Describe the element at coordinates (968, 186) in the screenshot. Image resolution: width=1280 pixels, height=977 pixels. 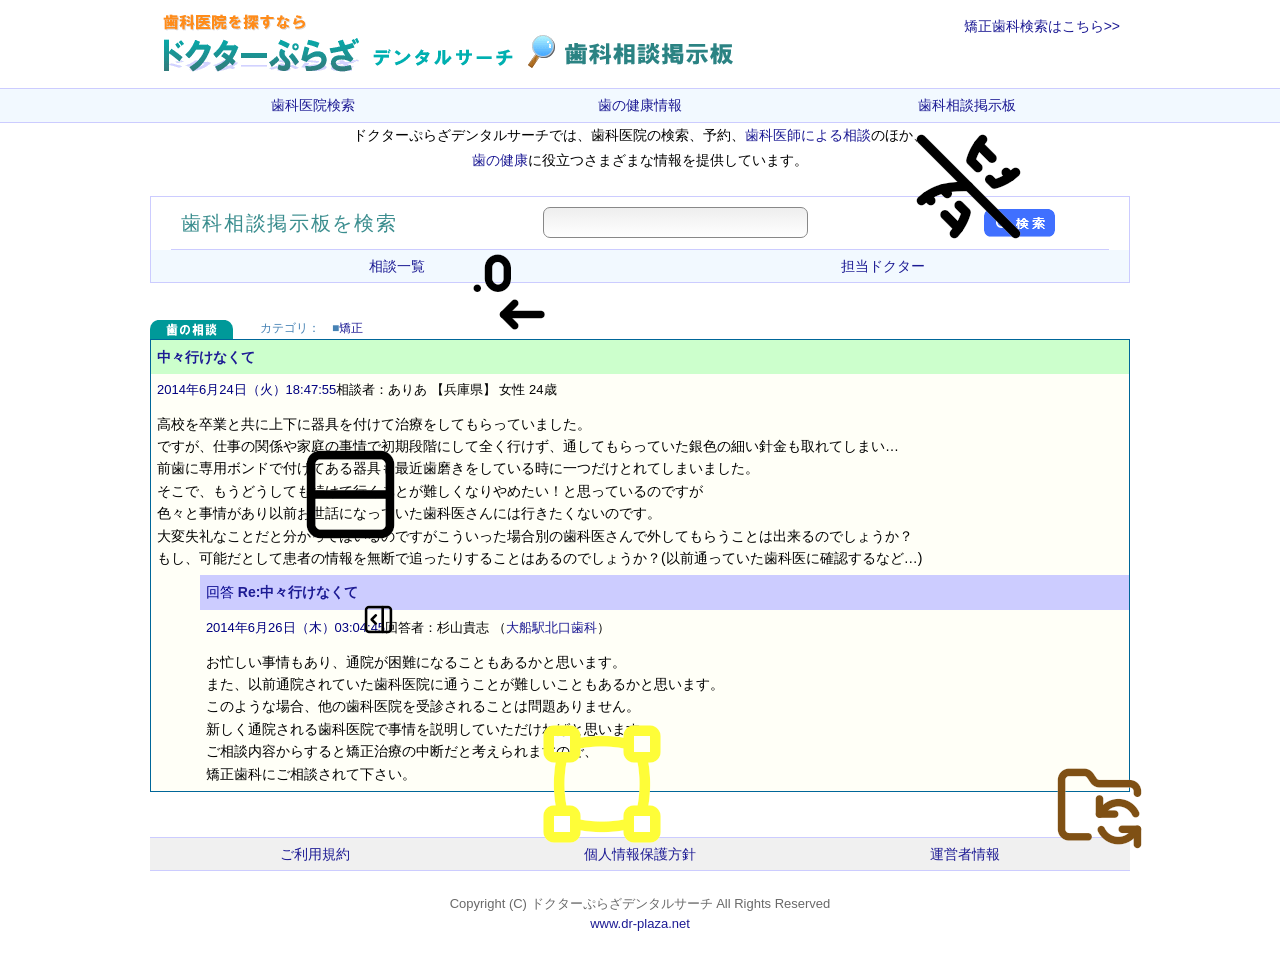
I see `disable genetic or DNA-related features` at that location.